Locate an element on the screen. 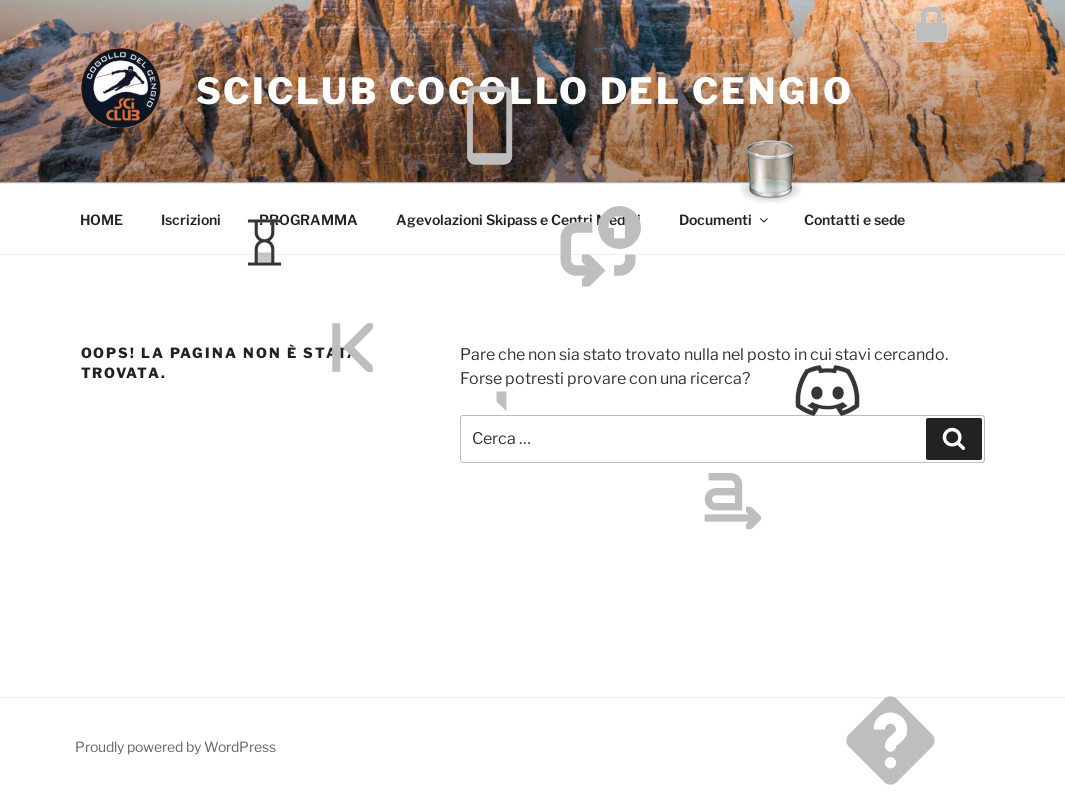  move selection cursor to end of text (right-to-left mode) is located at coordinates (501, 401).